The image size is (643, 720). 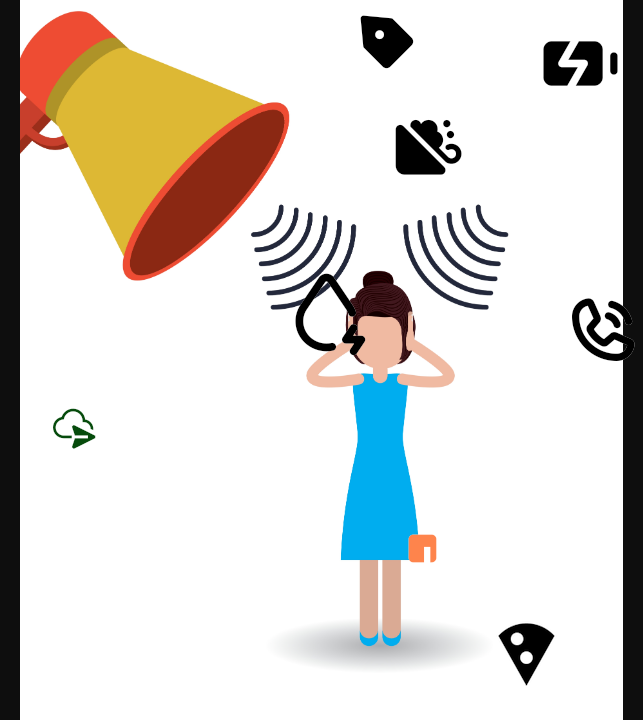 What do you see at coordinates (604, 328) in the screenshot?
I see `make a phone call` at bounding box center [604, 328].